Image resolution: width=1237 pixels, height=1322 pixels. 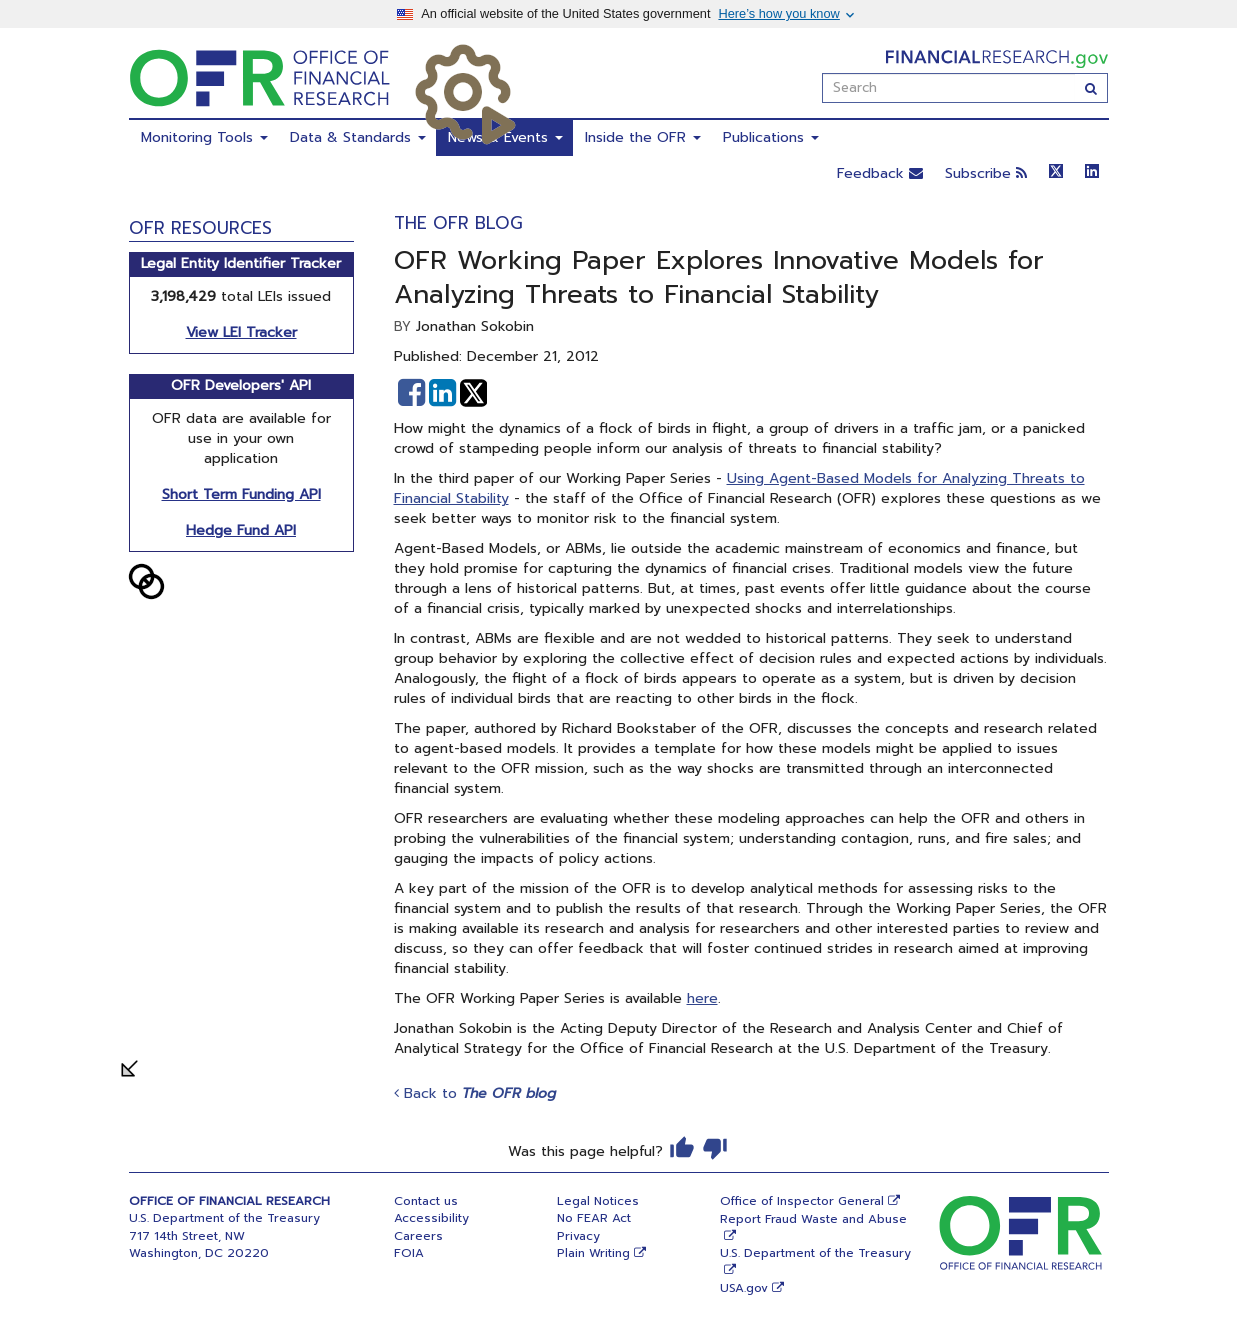 I want to click on intersect or merge selected objects, so click(x=146, y=581).